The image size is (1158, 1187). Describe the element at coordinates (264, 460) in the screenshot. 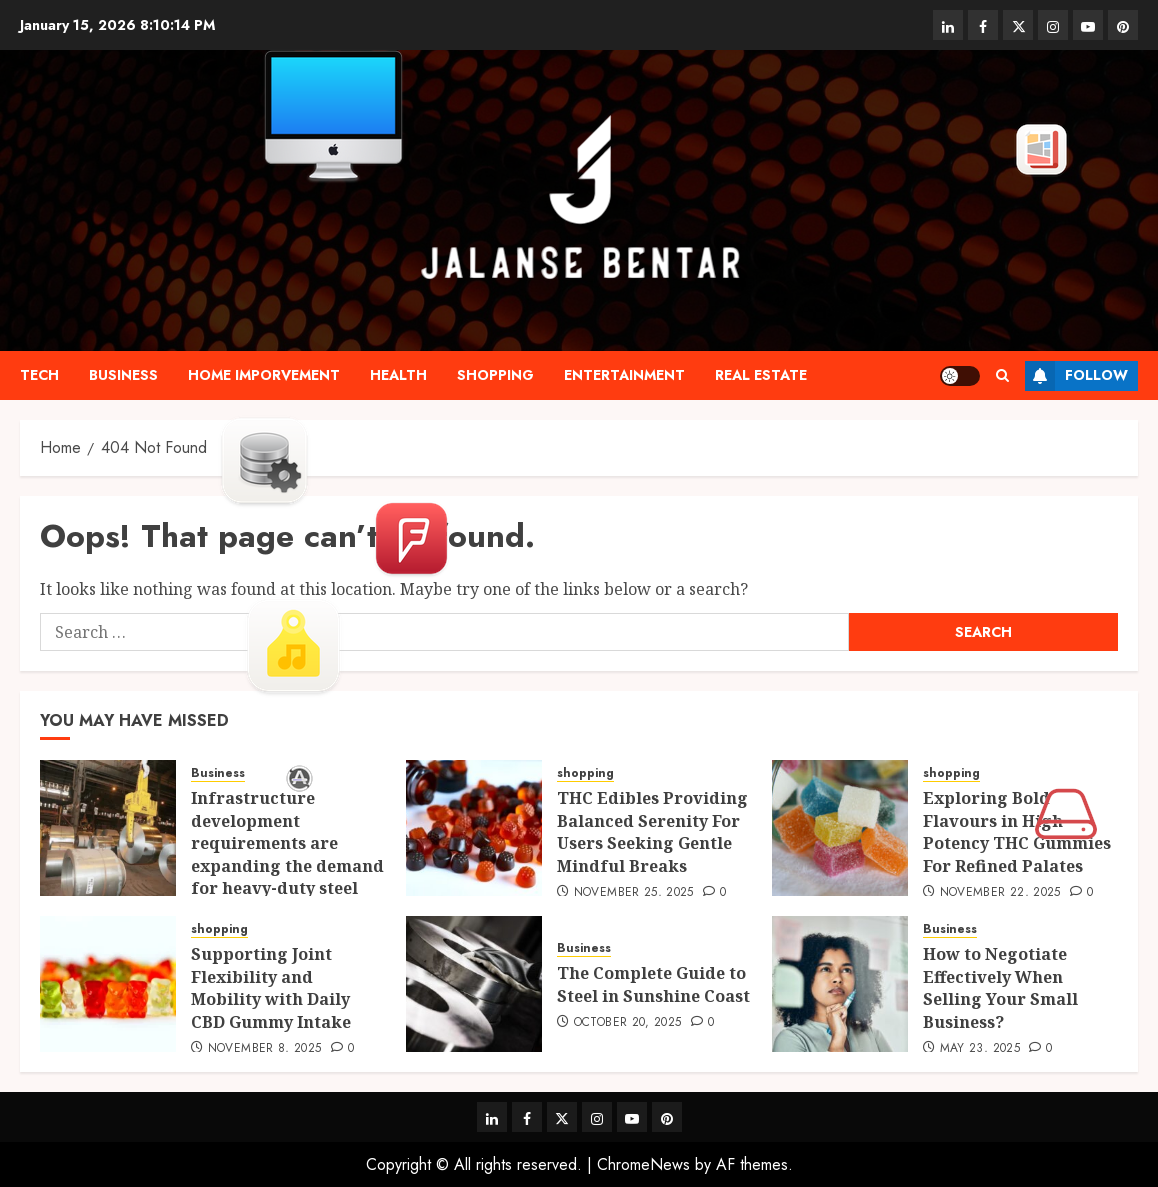

I see `open gda database browser application` at that location.